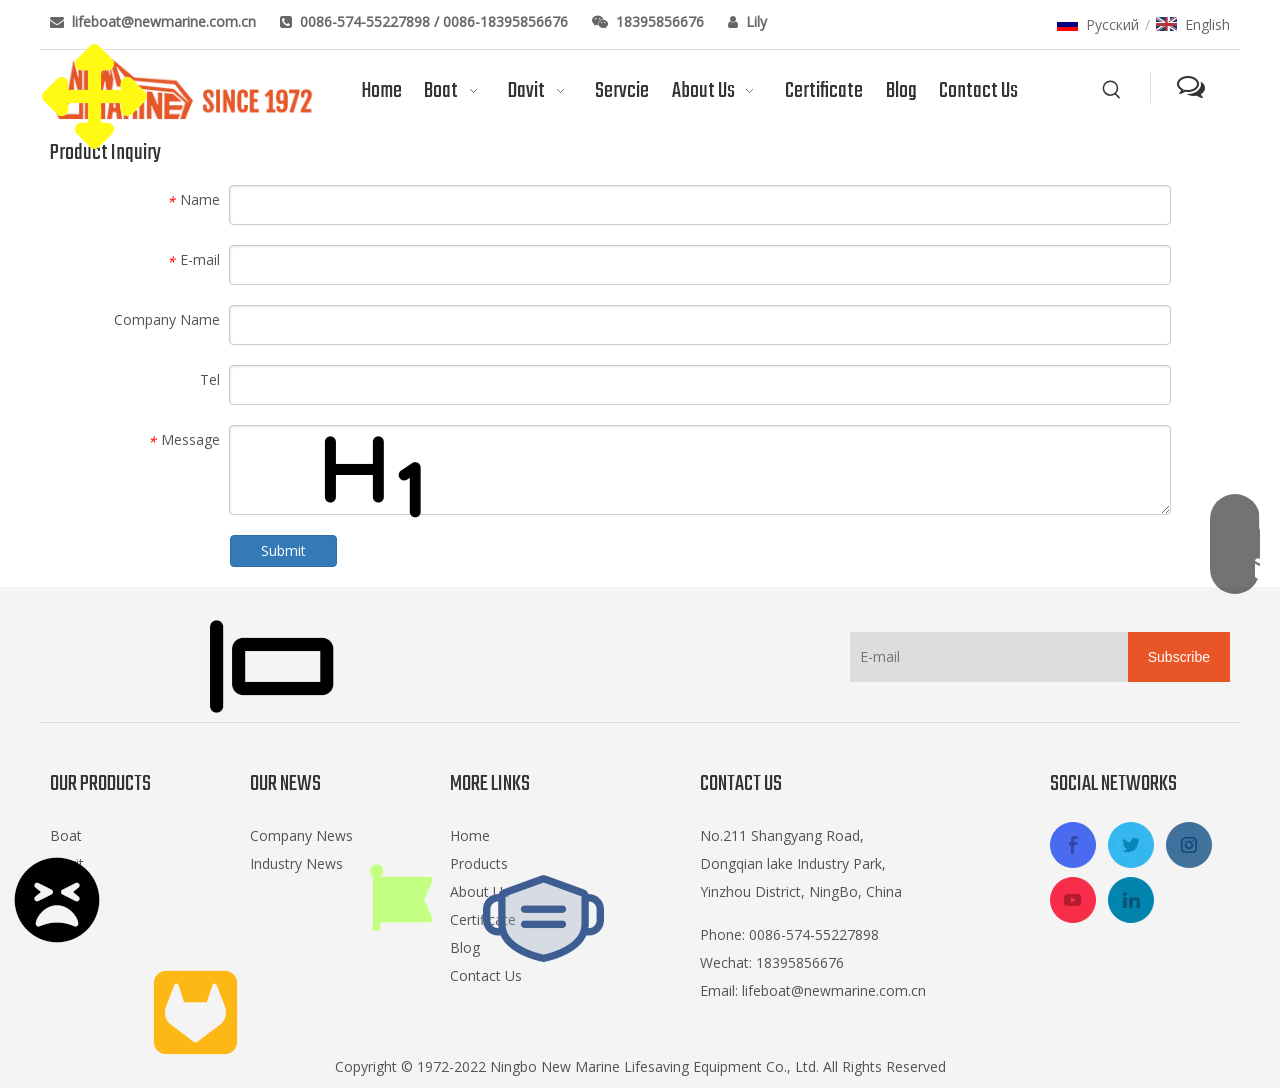 This screenshot has width=1280, height=1088. Describe the element at coordinates (195, 1012) in the screenshot. I see `open GitLab` at that location.